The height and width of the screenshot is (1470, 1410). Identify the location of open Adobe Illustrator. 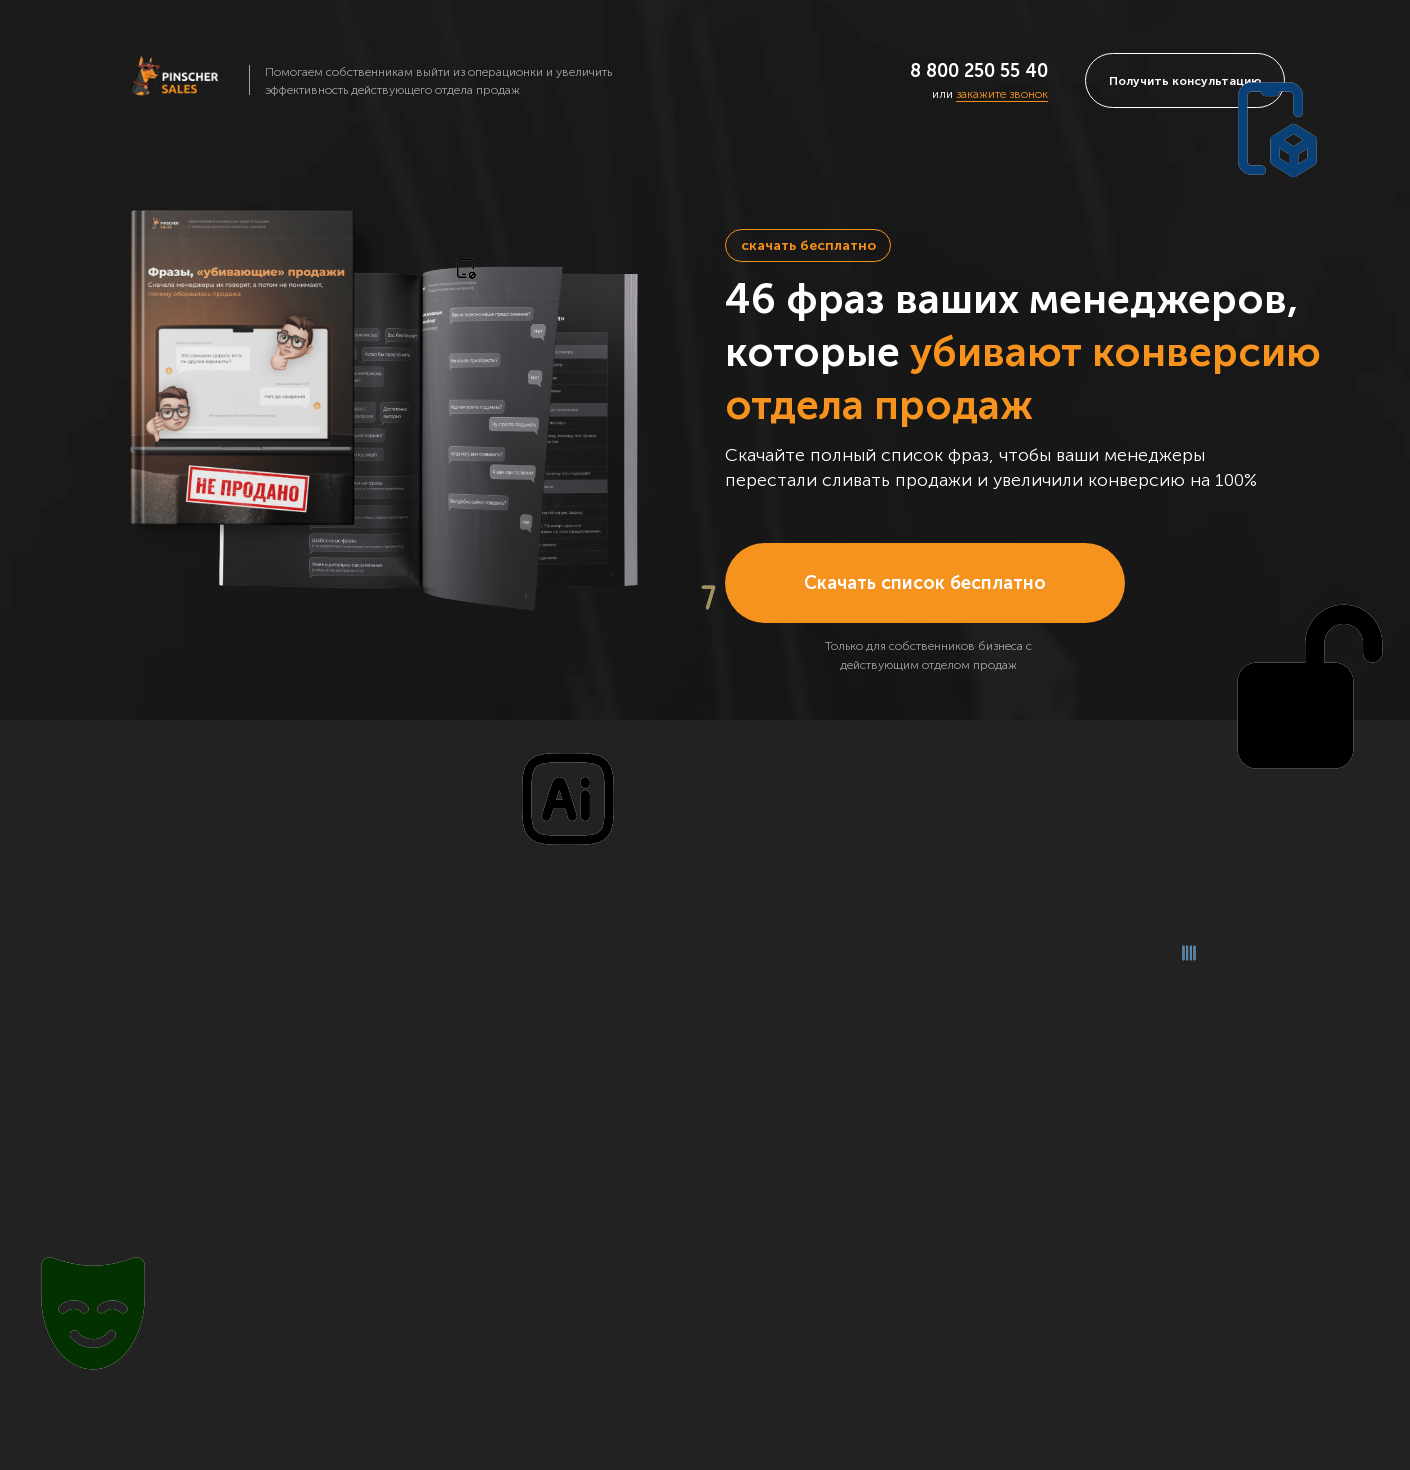
(568, 799).